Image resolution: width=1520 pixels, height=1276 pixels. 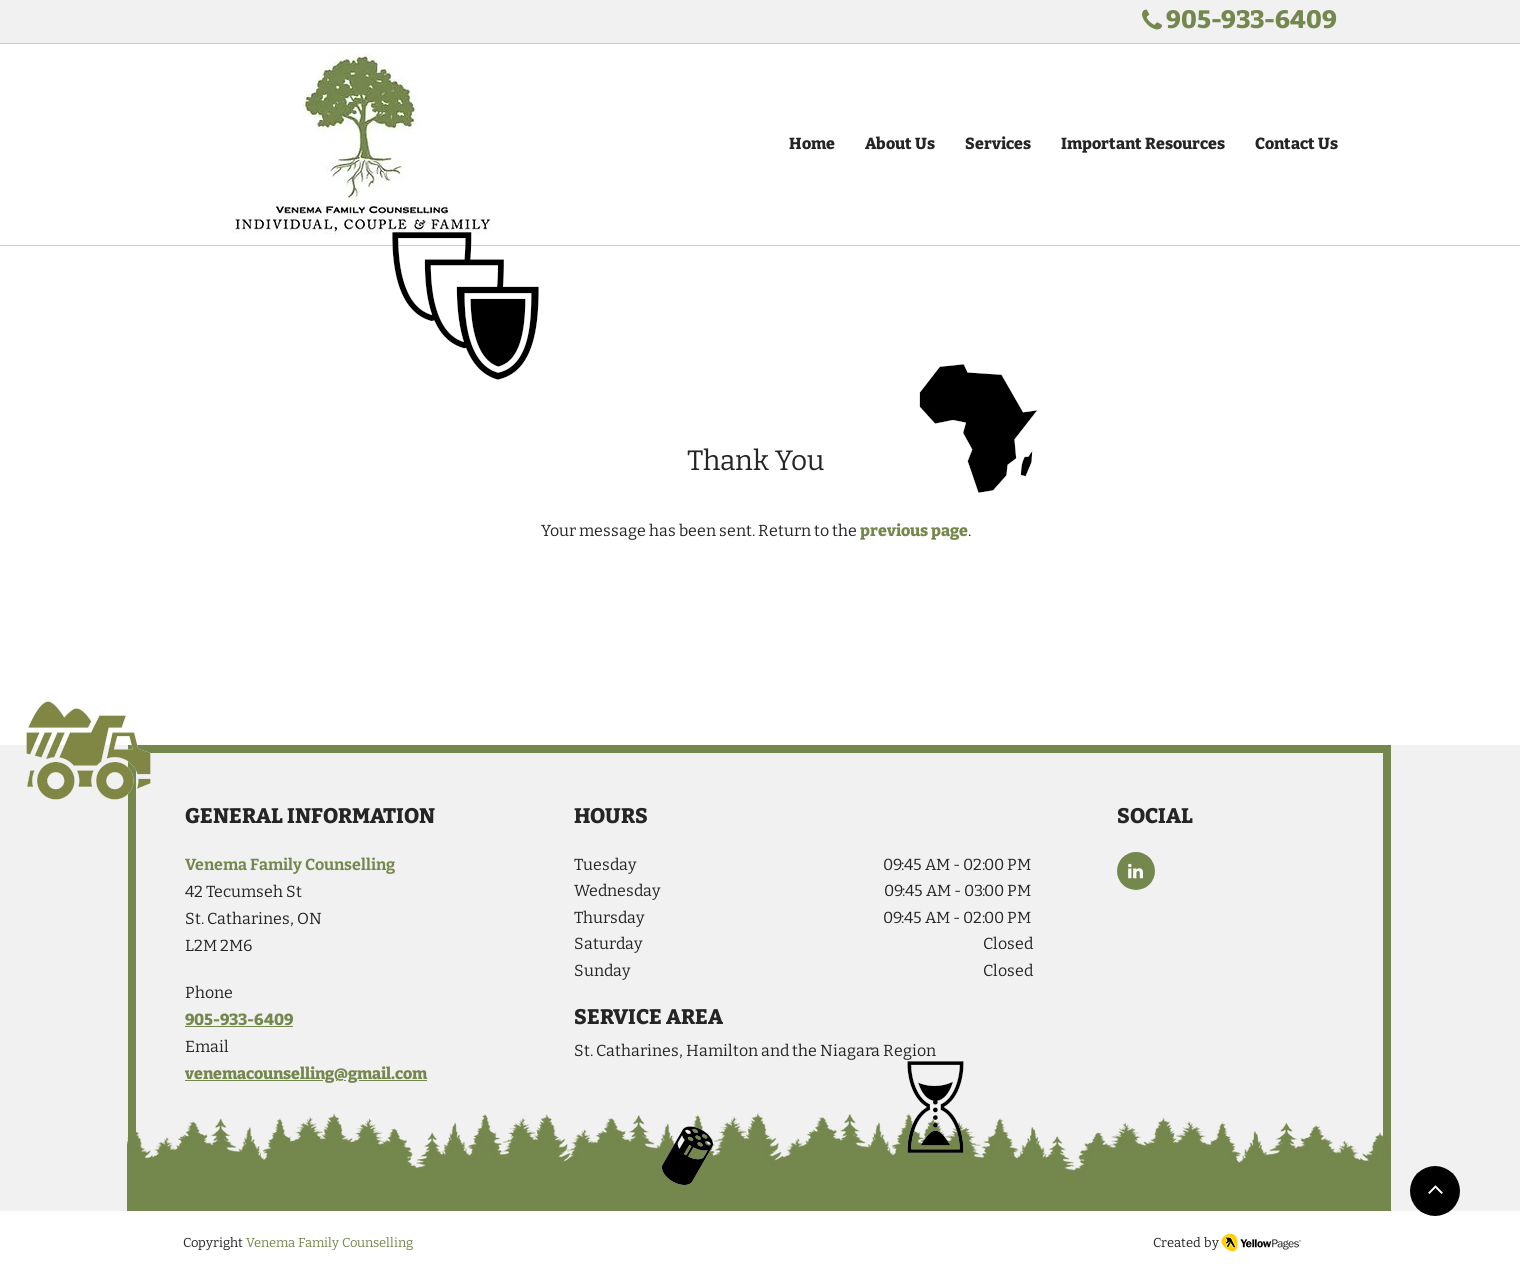 What do you see at coordinates (88, 750) in the screenshot?
I see `mining truck or haul truck used in resource extraction games` at bounding box center [88, 750].